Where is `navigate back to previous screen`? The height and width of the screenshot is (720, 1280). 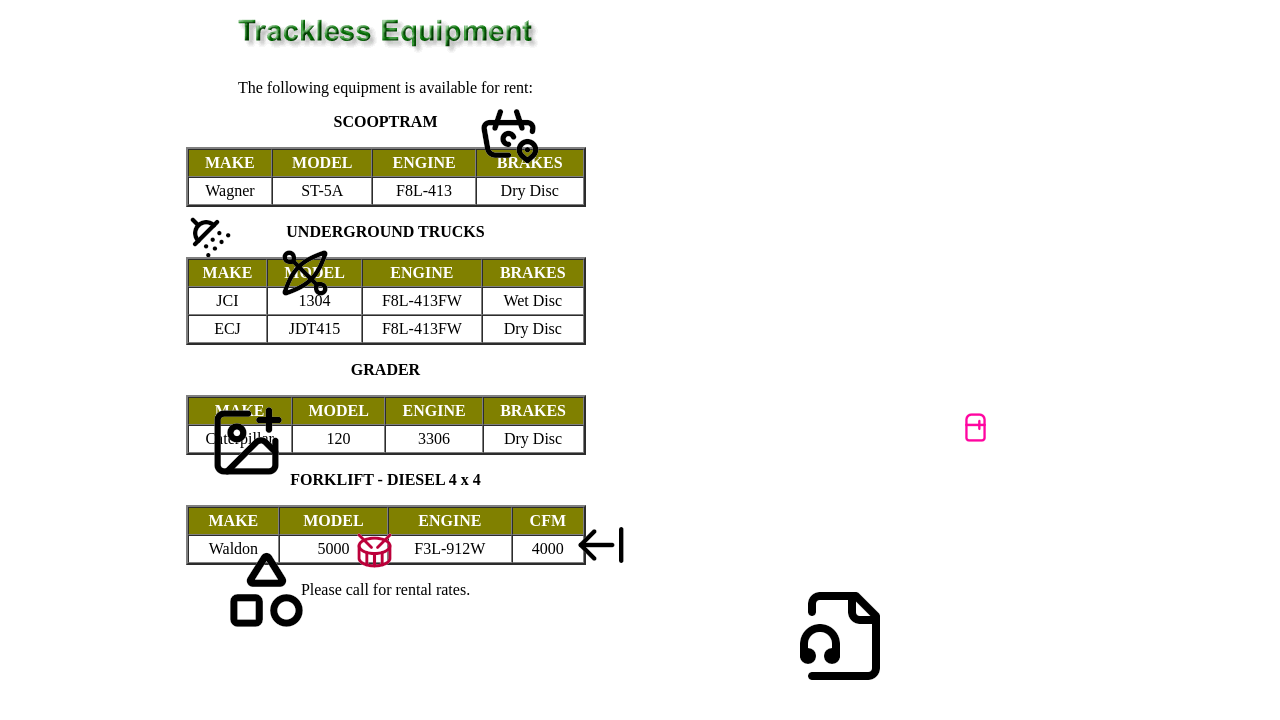
navigate back to previous screen is located at coordinates (601, 545).